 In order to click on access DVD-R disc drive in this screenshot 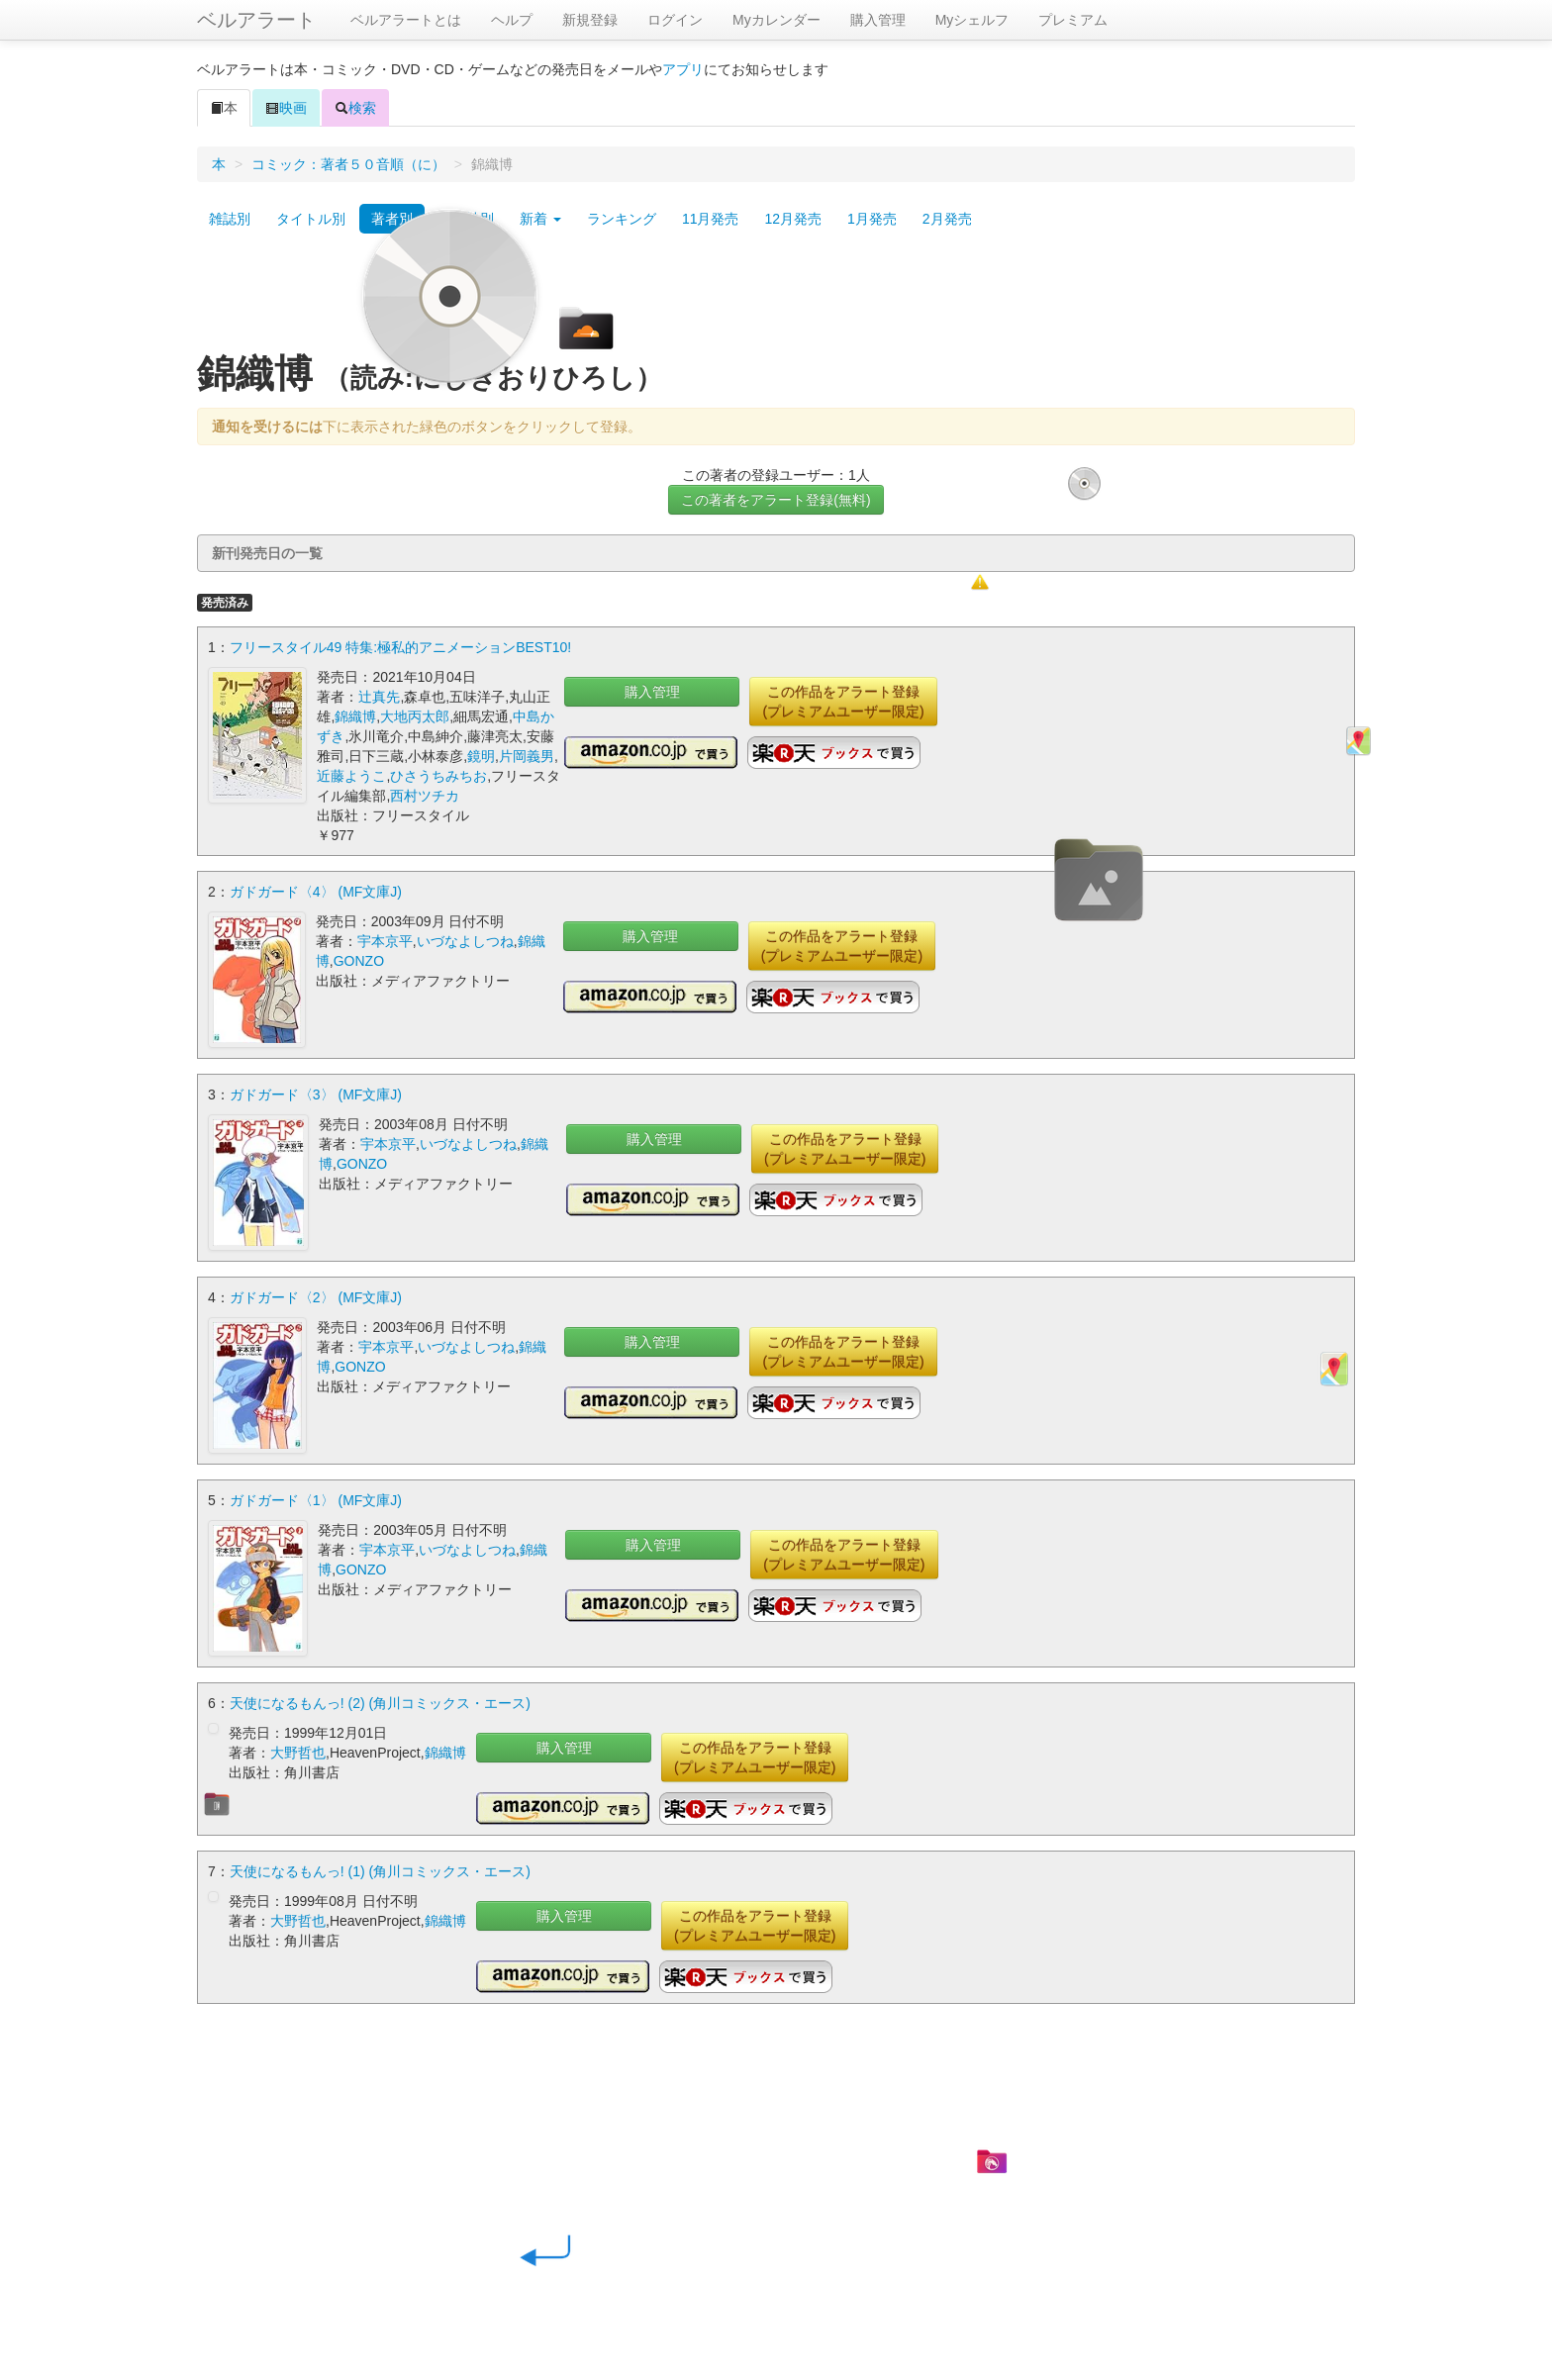, I will do `click(449, 296)`.